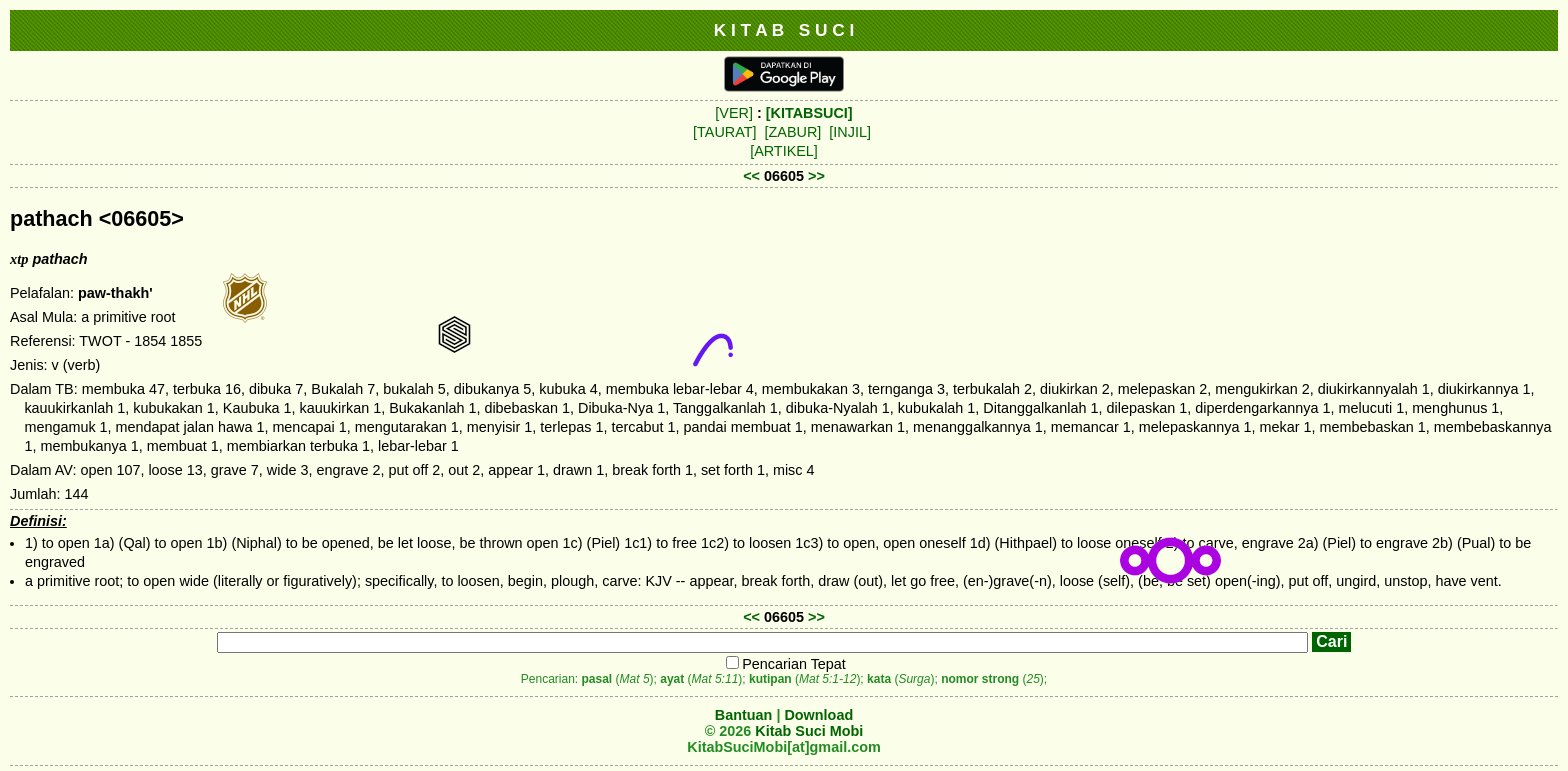 The image size is (1568, 771). I want to click on open the NHL app or website, so click(245, 298).